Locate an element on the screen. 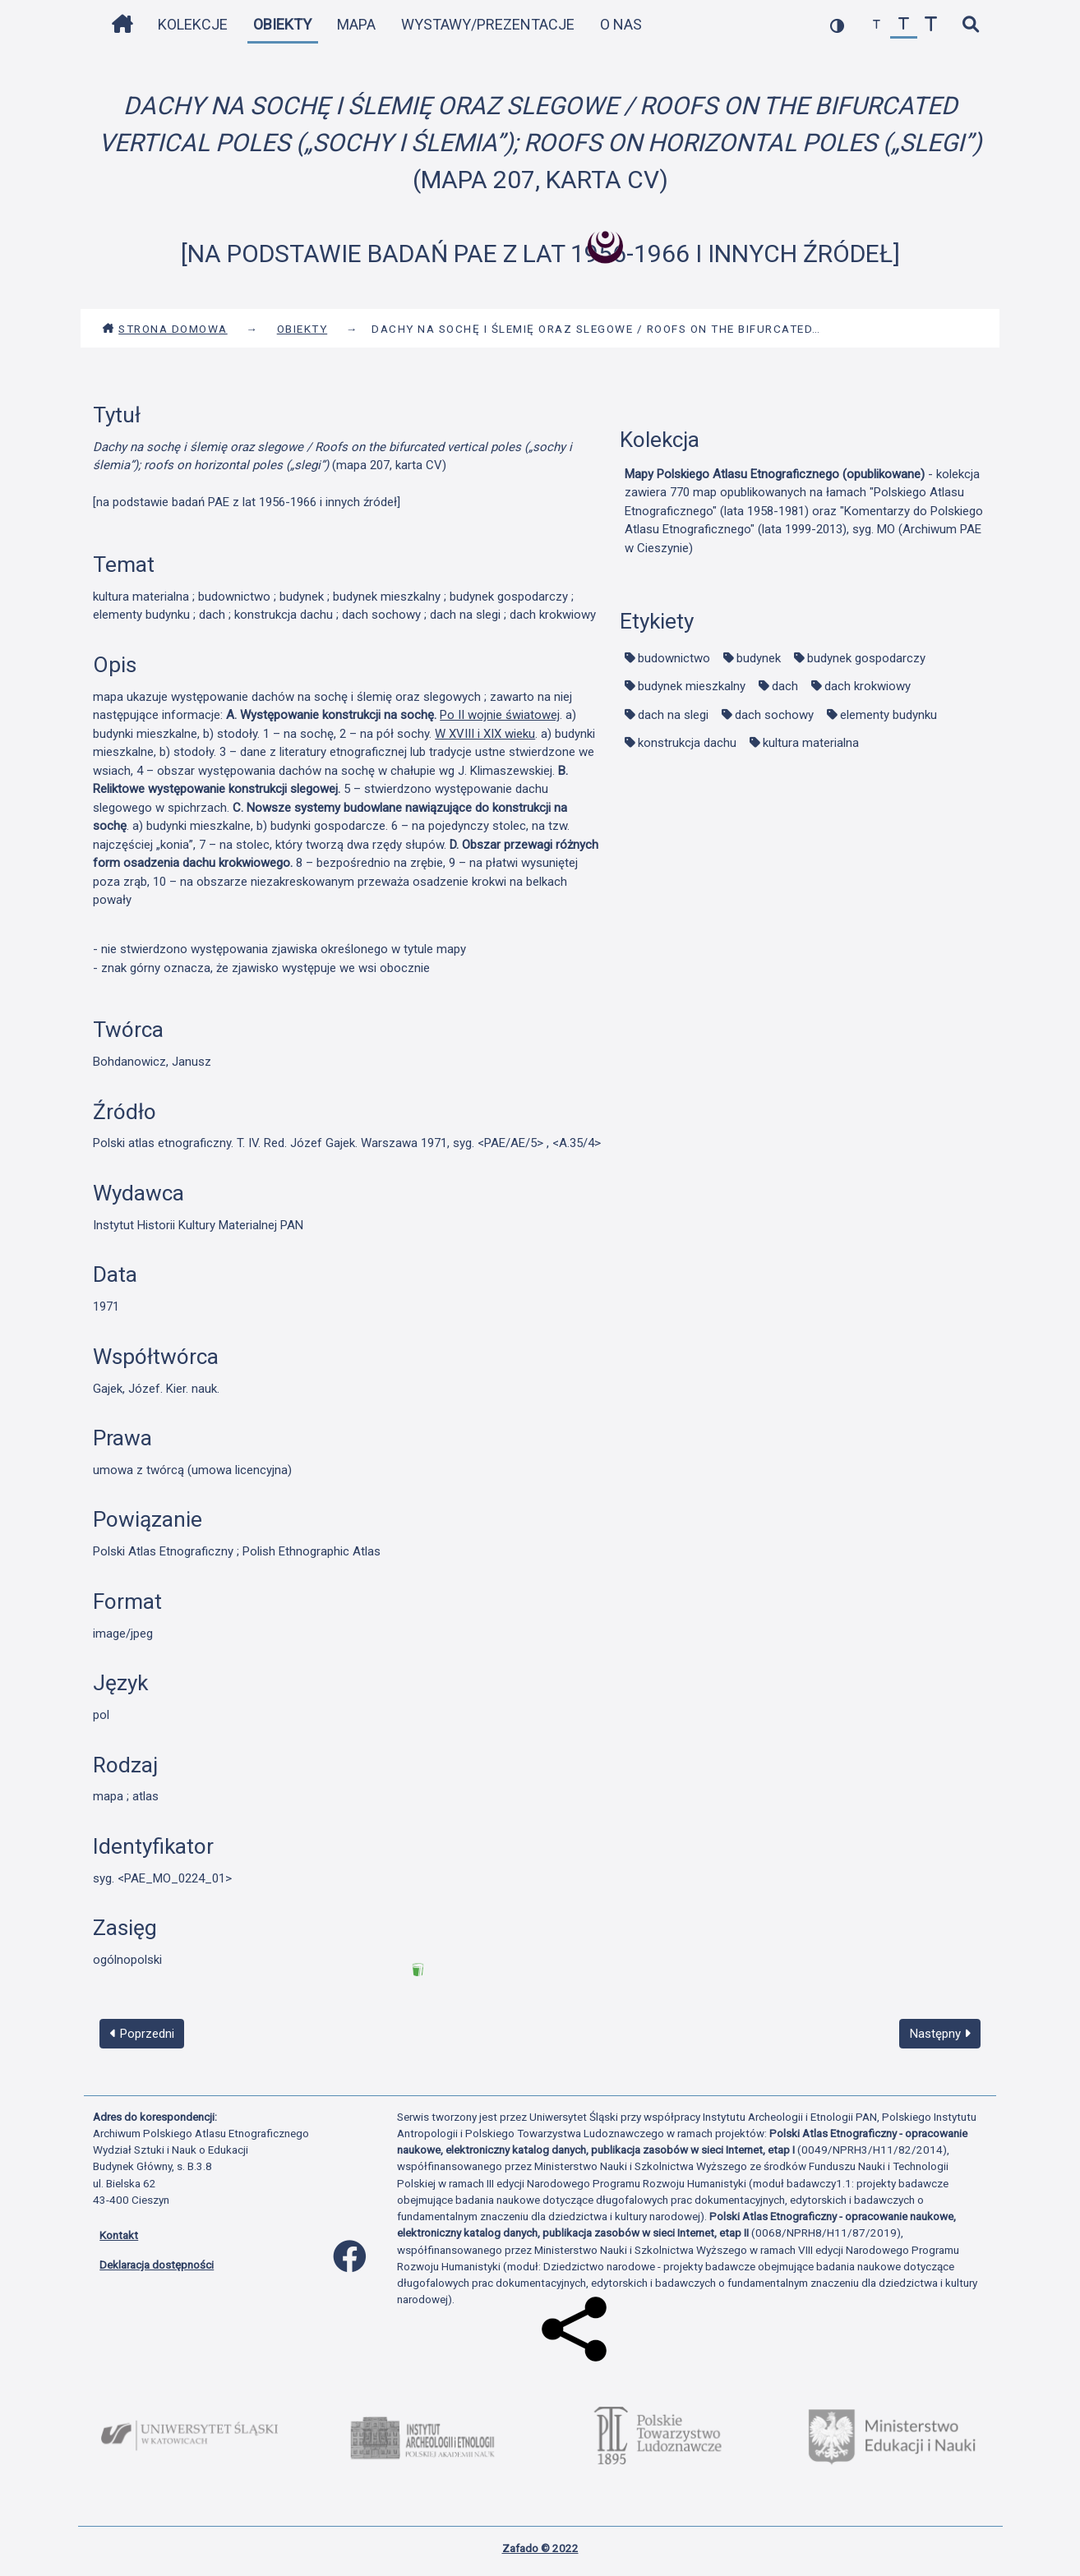  indicates a loading or syncing state is located at coordinates (605, 247).